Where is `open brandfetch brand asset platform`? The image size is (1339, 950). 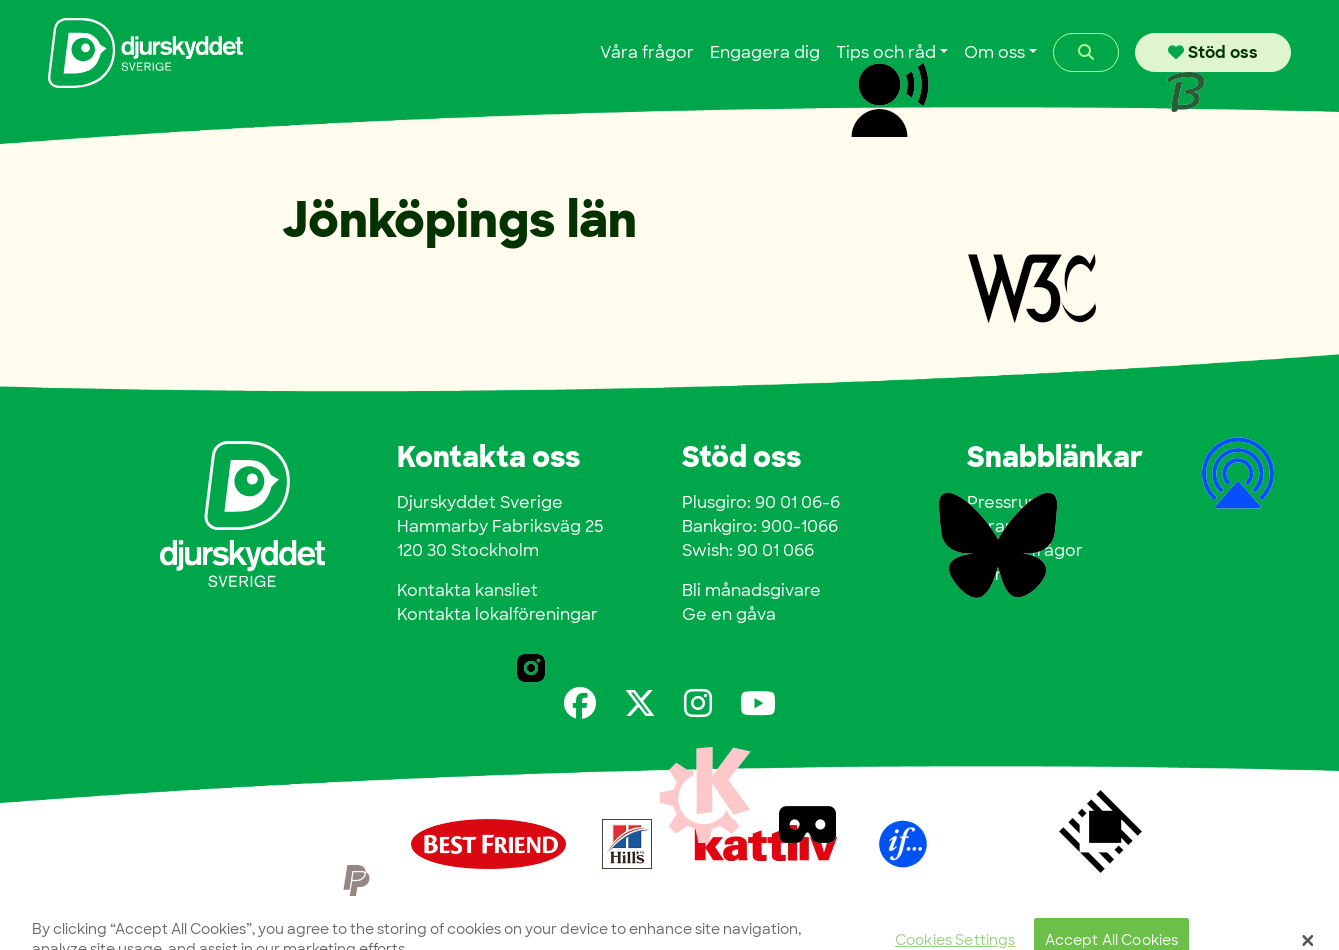
open brandfetch brand asset platform is located at coordinates (1186, 92).